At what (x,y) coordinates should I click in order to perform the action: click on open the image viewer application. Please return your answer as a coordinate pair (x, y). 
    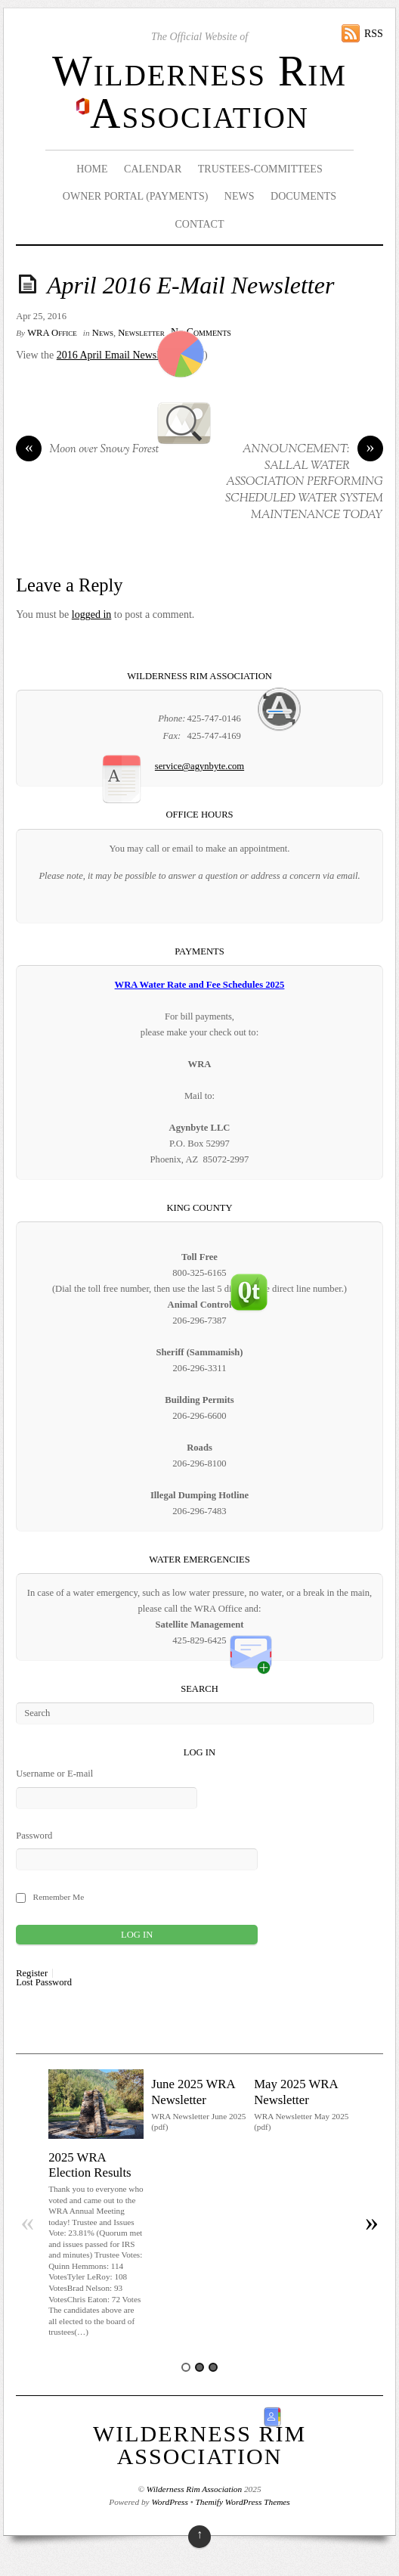
    Looking at the image, I should click on (184, 423).